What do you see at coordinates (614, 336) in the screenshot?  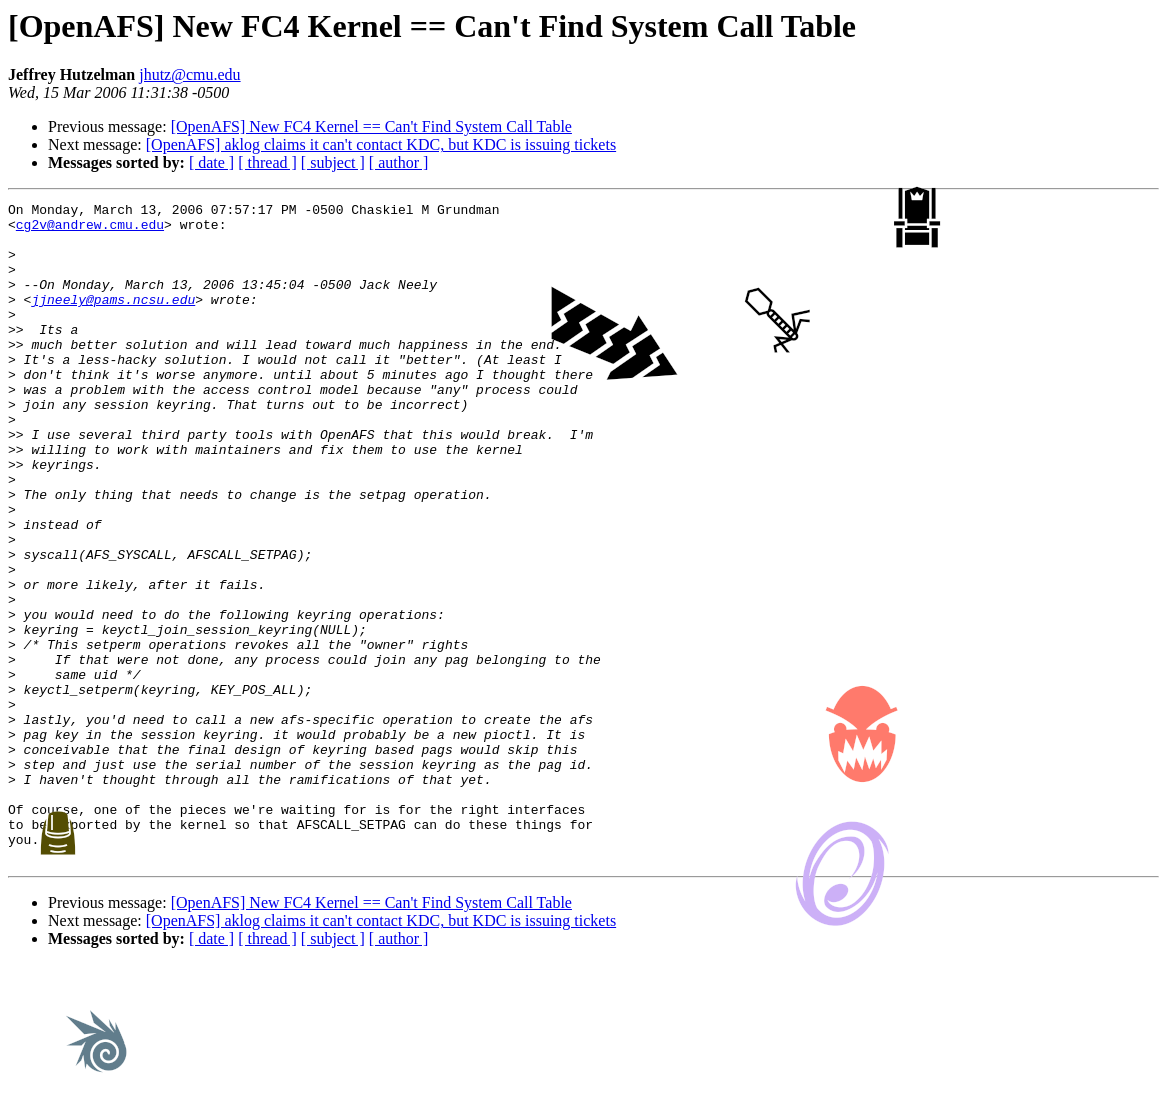 I see `indicates a zigzag or indirect path direction` at bounding box center [614, 336].